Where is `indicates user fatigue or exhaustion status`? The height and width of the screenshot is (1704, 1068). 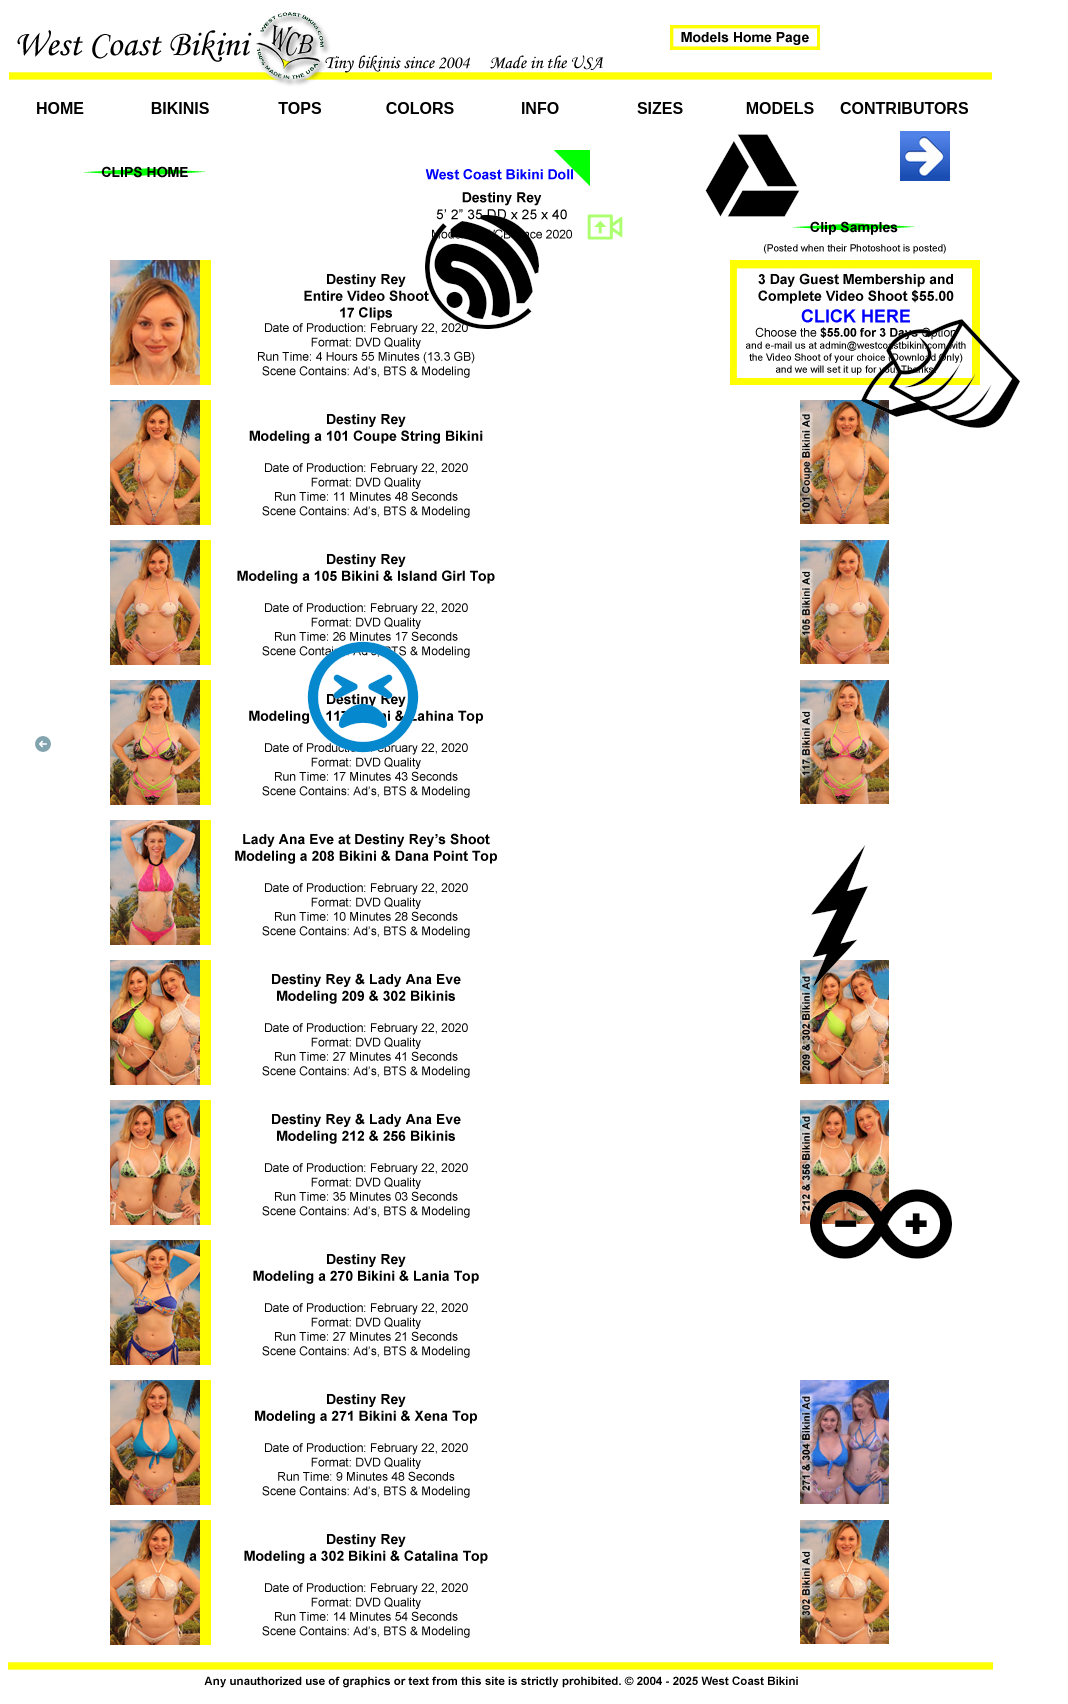 indicates user fatigue or exhaustion status is located at coordinates (363, 697).